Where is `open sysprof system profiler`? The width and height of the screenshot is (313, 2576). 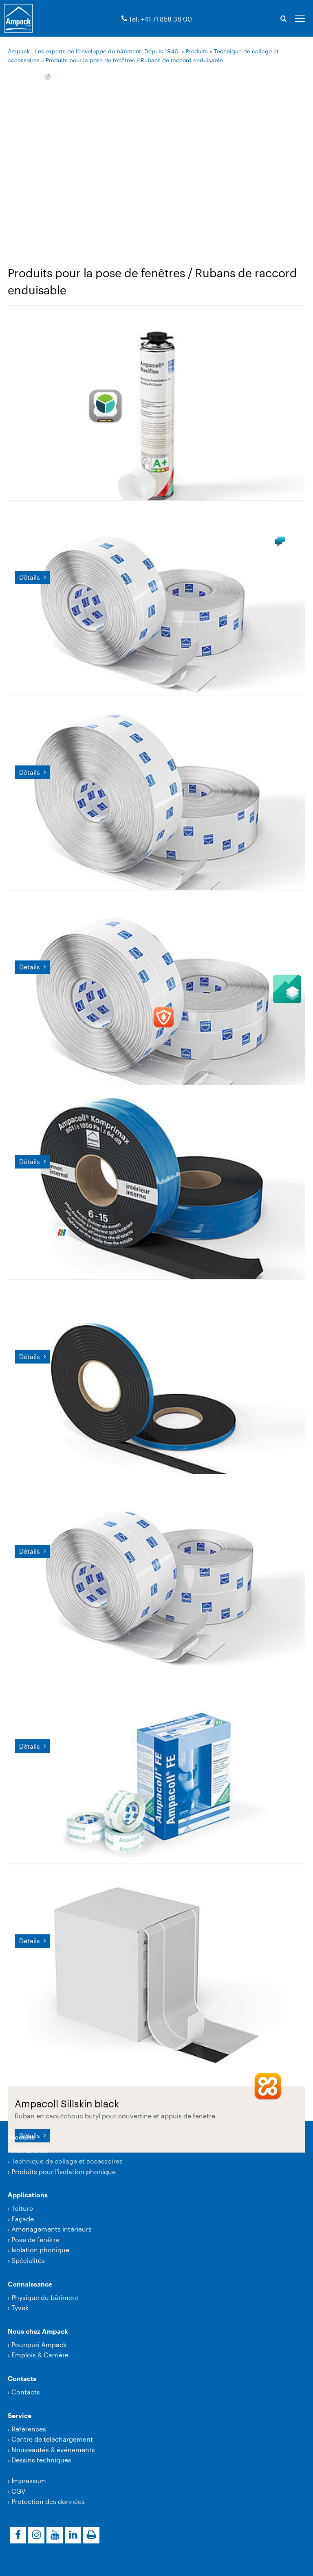 open sysprof system profiler is located at coordinates (48, 77).